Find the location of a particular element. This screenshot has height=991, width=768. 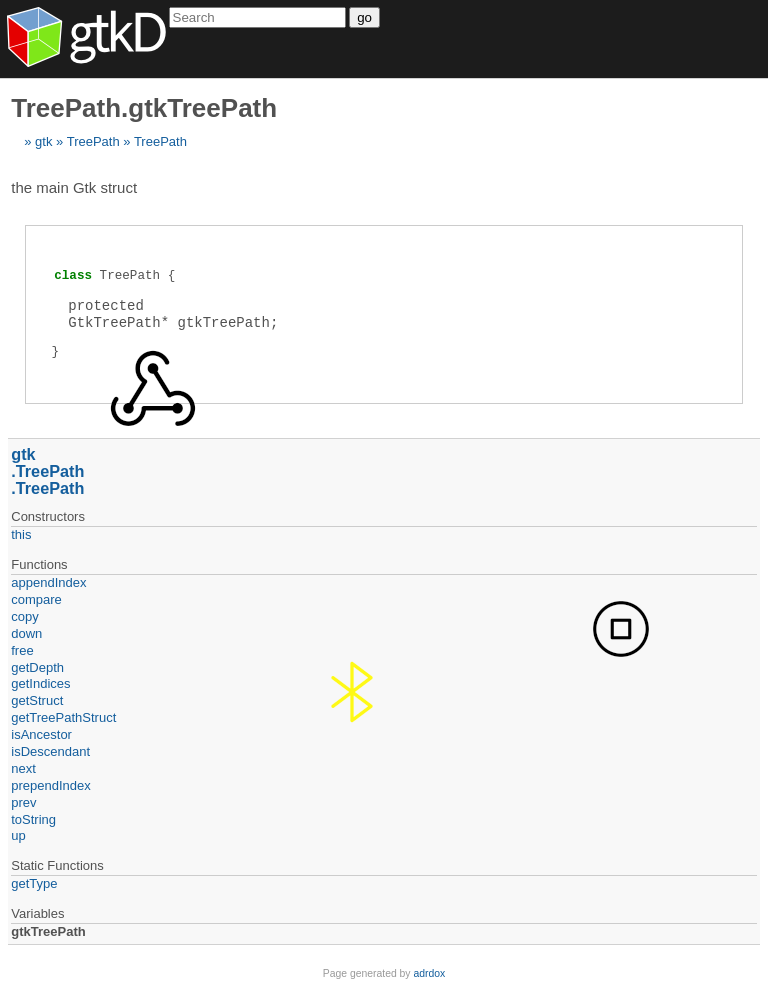

stop media playback is located at coordinates (621, 629).